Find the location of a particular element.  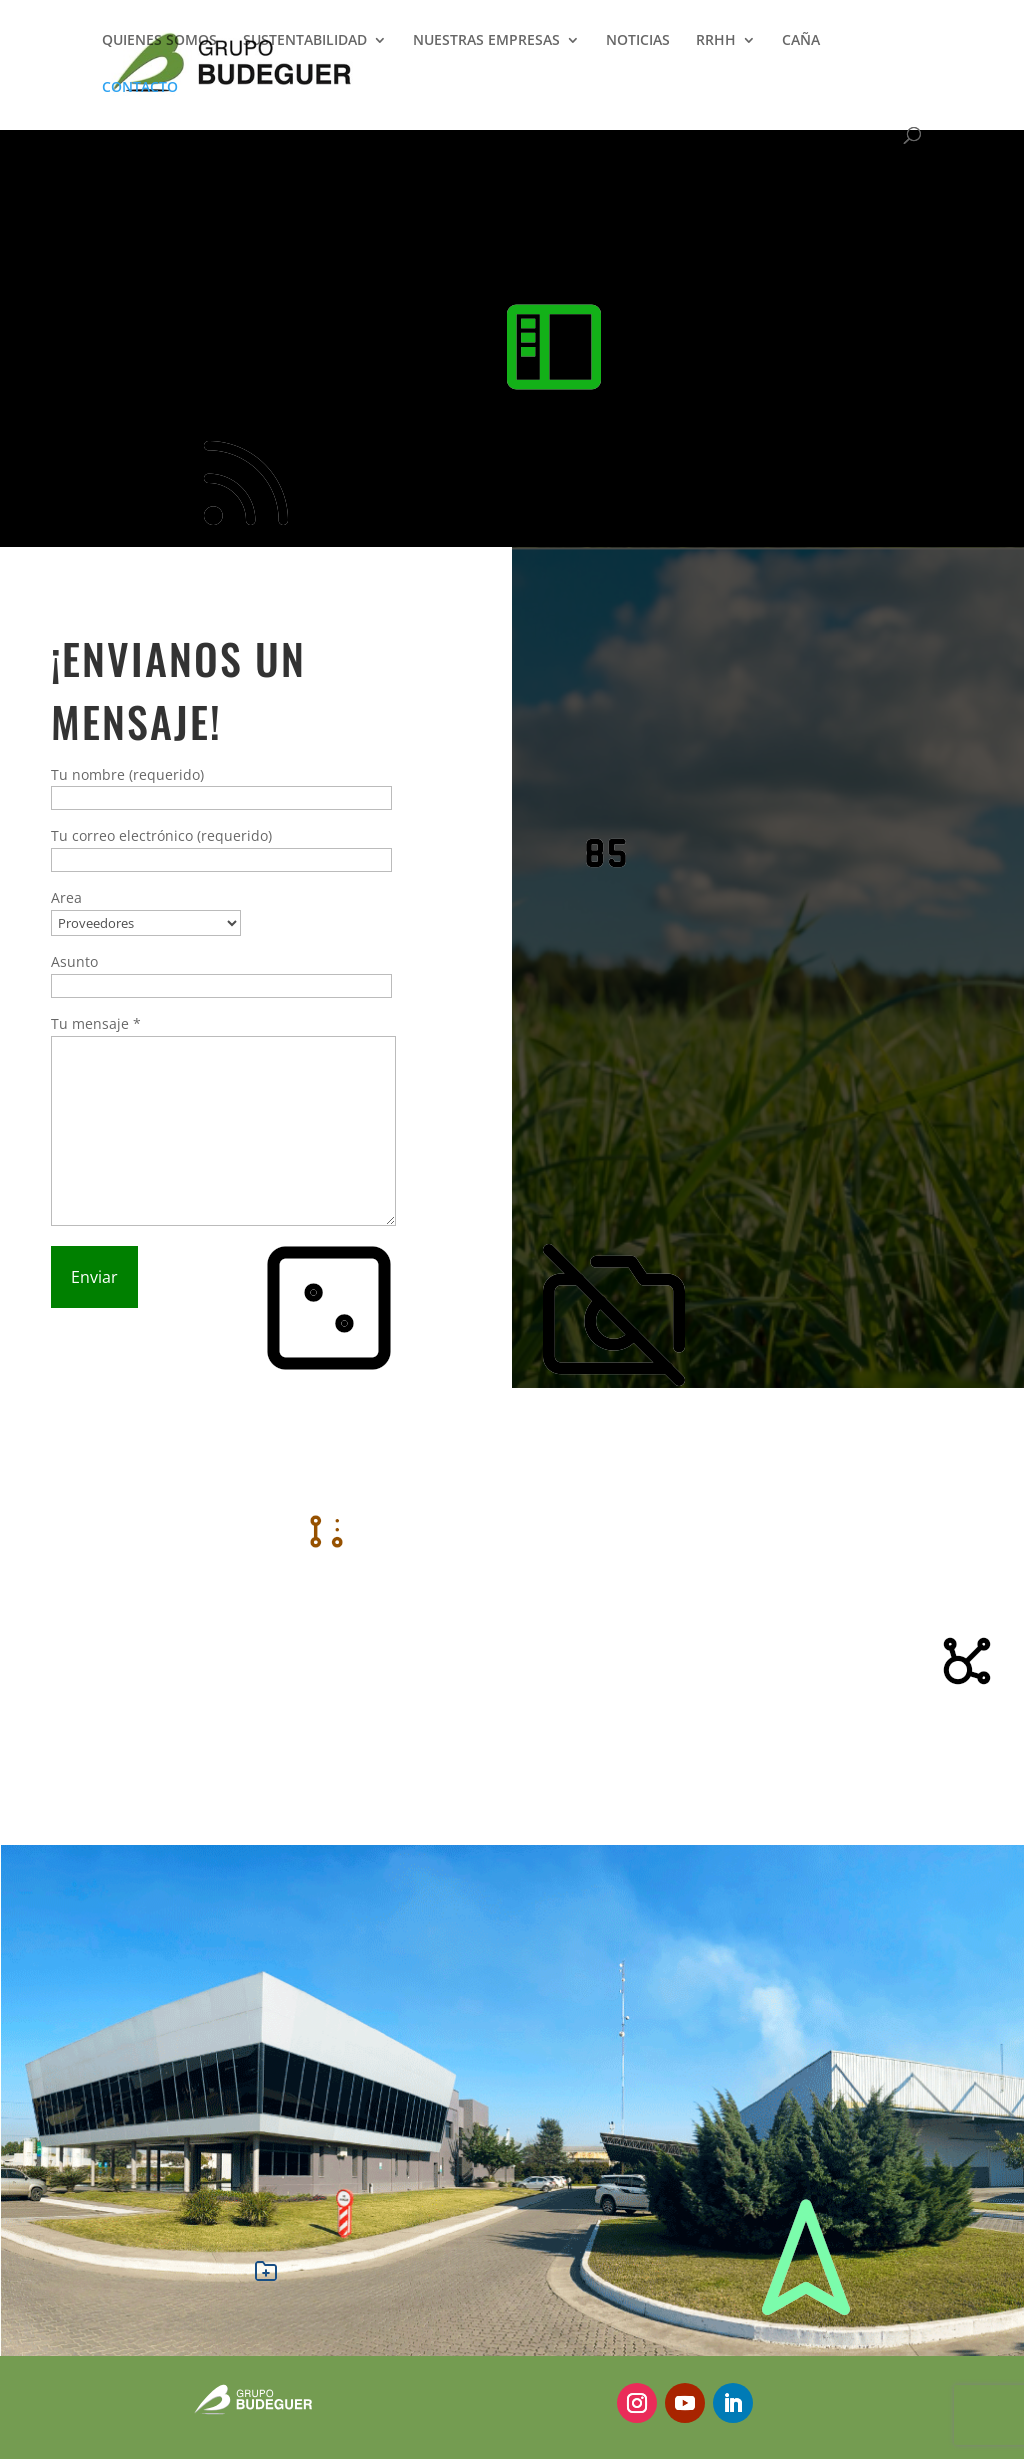

indicates a draft pull request awaiting completion is located at coordinates (326, 1531).